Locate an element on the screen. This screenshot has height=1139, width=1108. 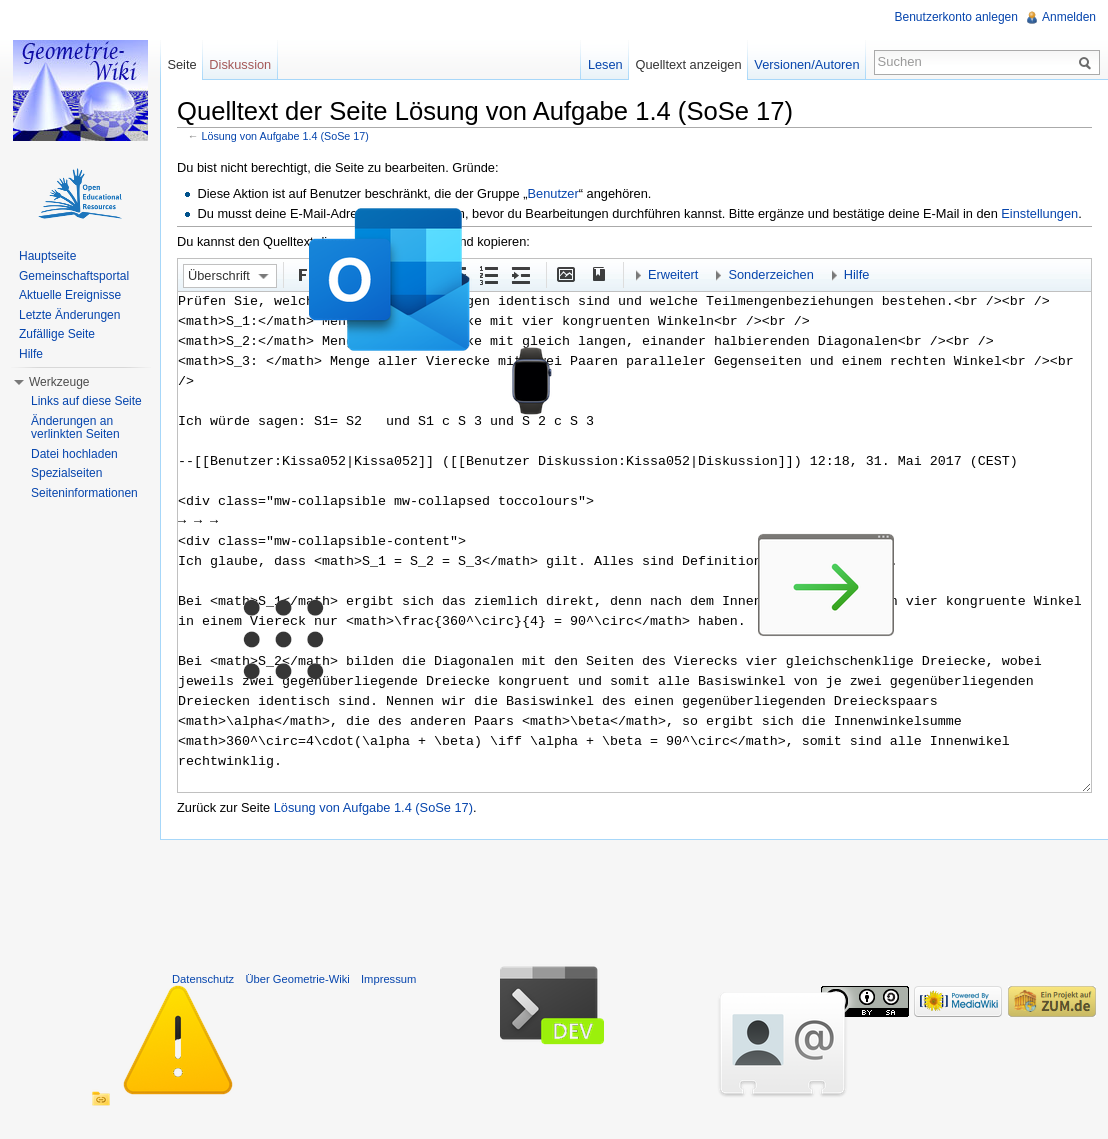
open folder containing saved links or shortcuts is located at coordinates (101, 1099).